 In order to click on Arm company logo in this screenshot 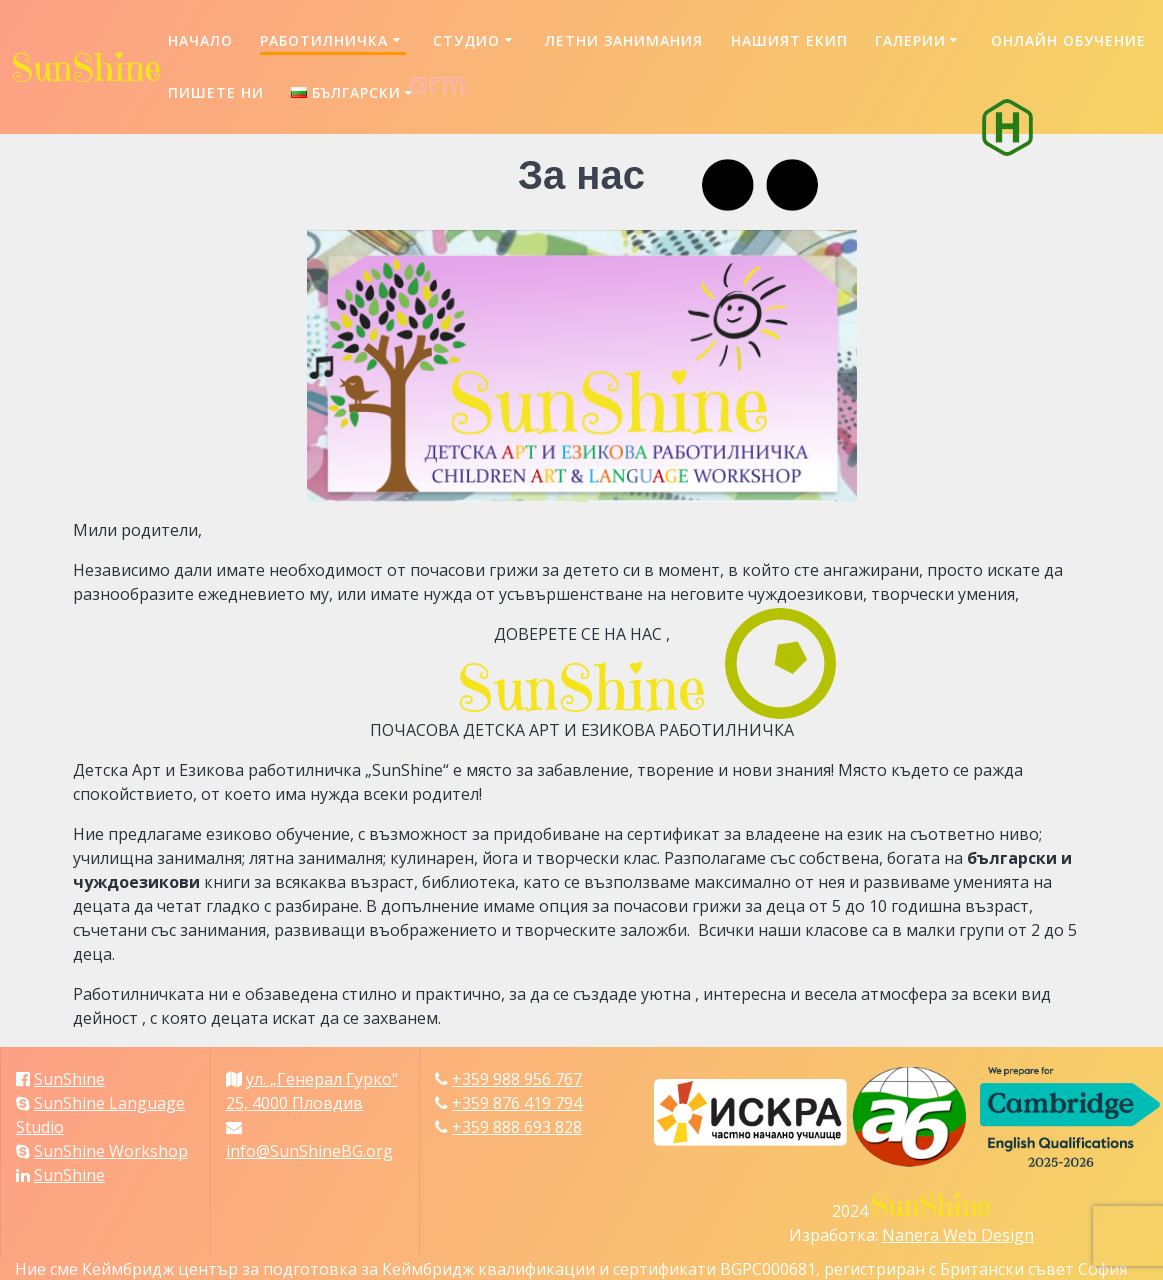, I will do `click(437, 85)`.